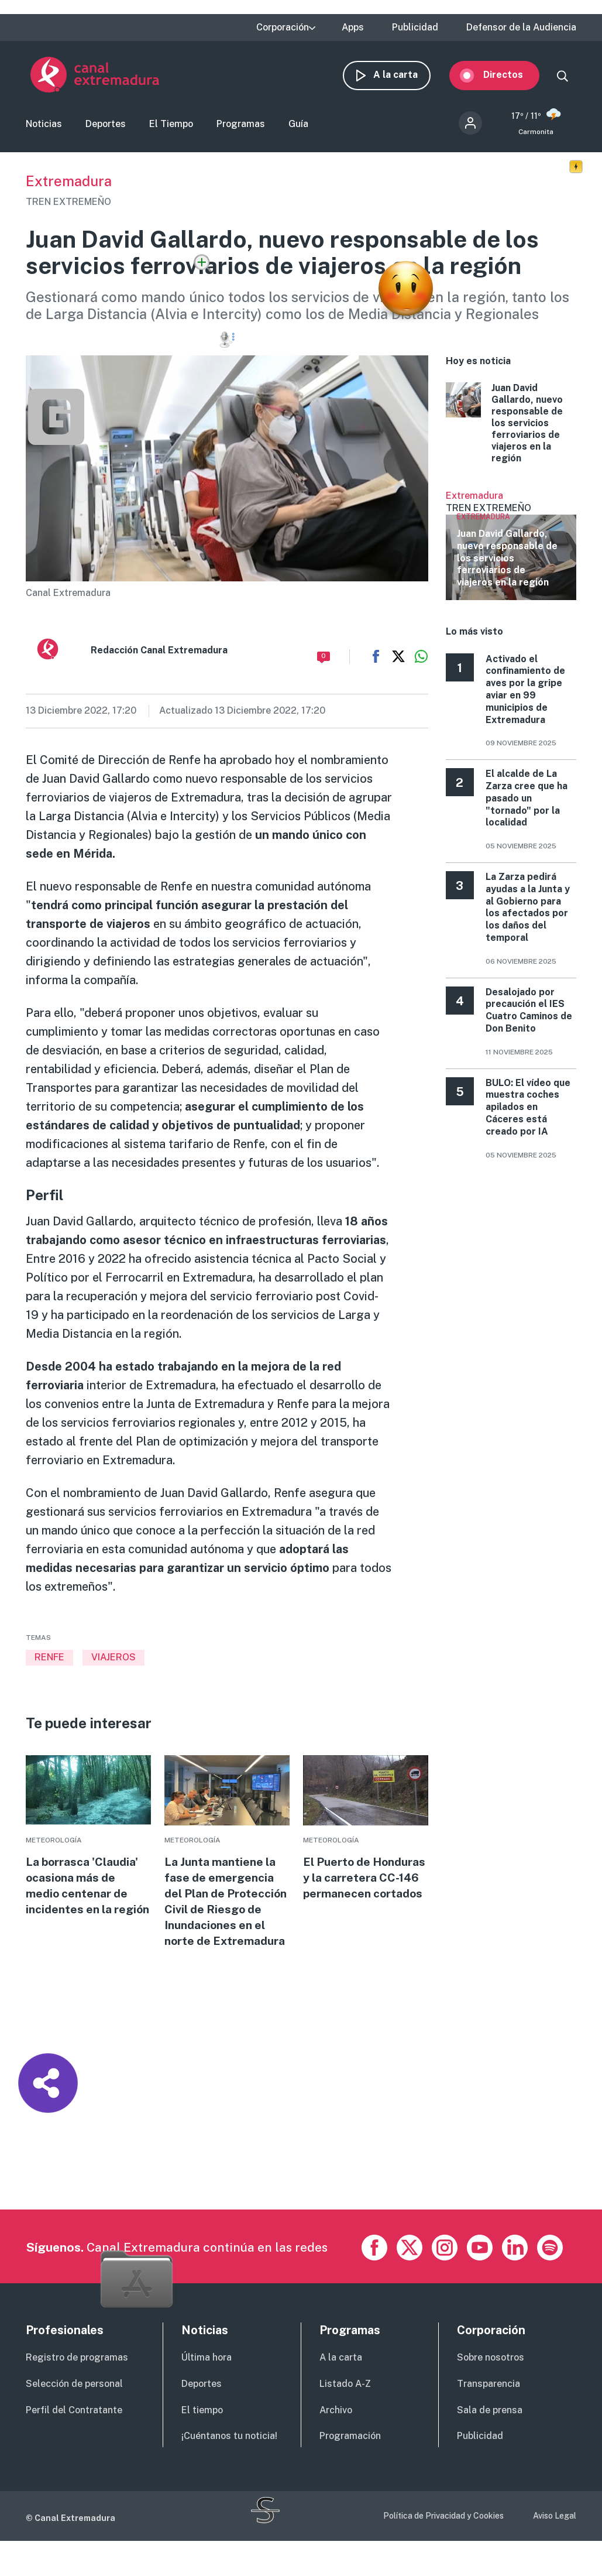 Image resolution: width=602 pixels, height=2576 pixels. I want to click on apply strikethrough formatting to selected text, so click(265, 2510).